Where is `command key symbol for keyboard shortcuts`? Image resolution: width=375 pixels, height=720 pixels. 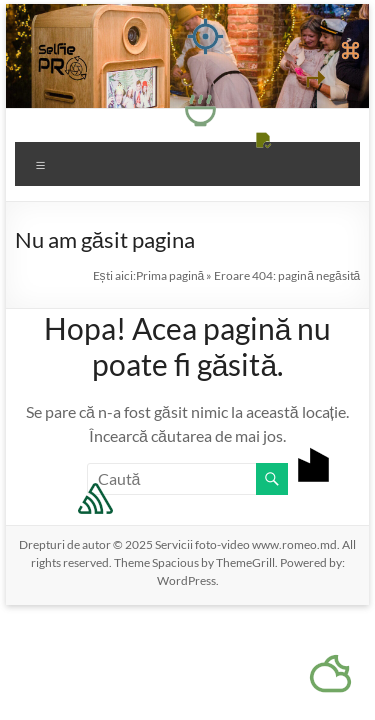 command key symbol for keyboard shortcuts is located at coordinates (350, 50).